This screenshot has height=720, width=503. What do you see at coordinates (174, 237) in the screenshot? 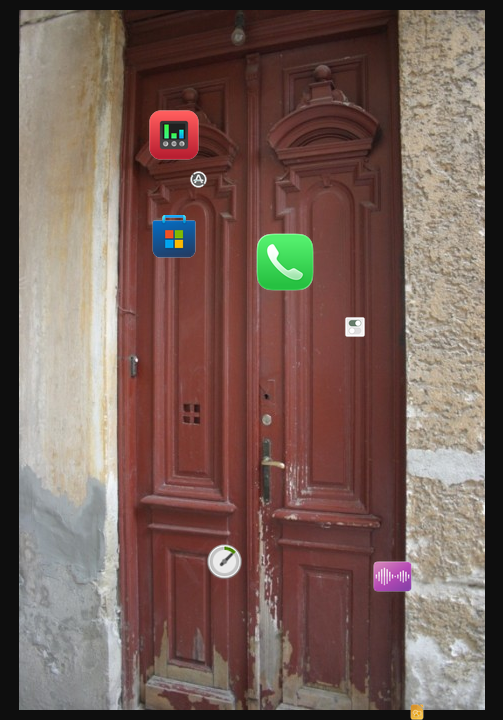
I see `open the Microsoft Store app` at bounding box center [174, 237].